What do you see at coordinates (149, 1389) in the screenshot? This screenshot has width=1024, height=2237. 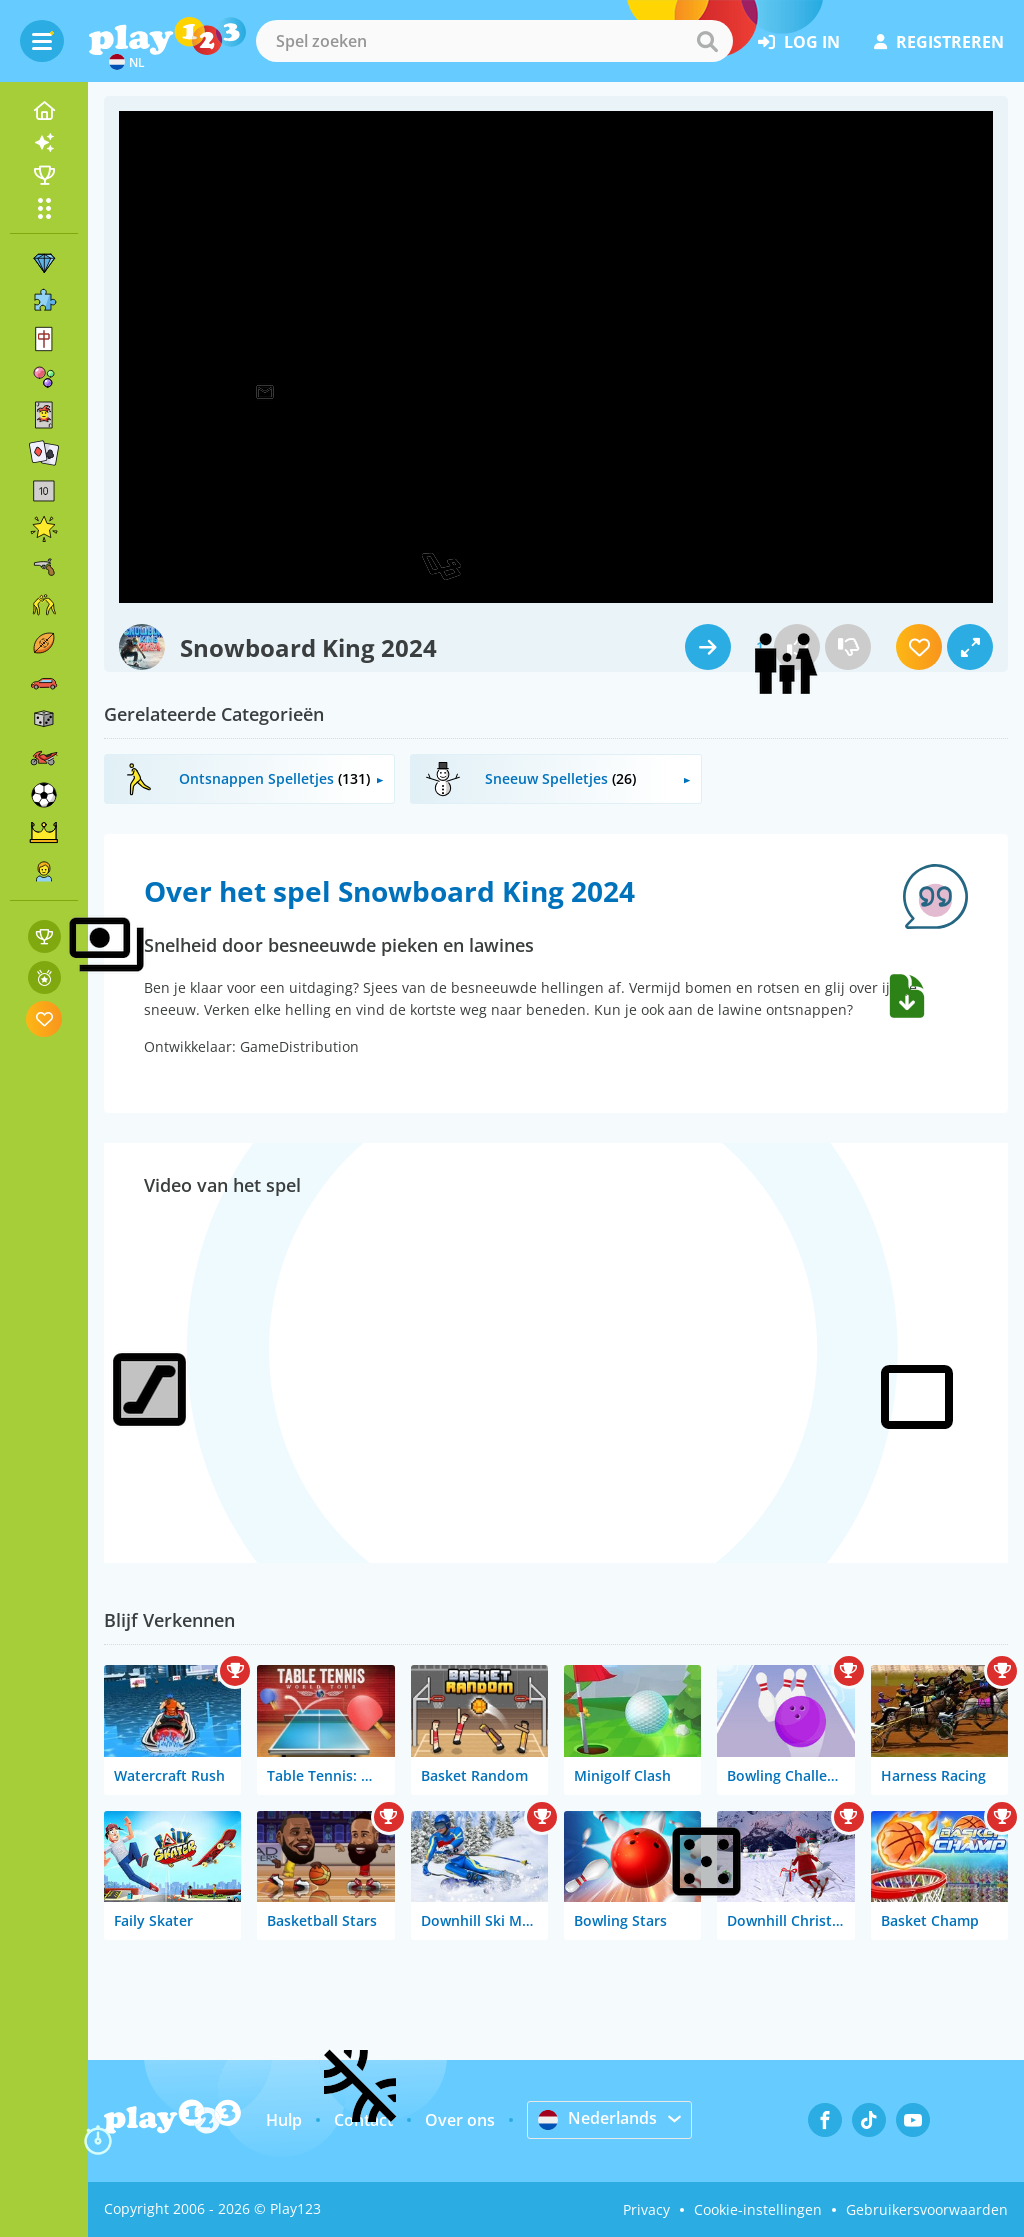 I see `indicates escalator access nearby` at bounding box center [149, 1389].